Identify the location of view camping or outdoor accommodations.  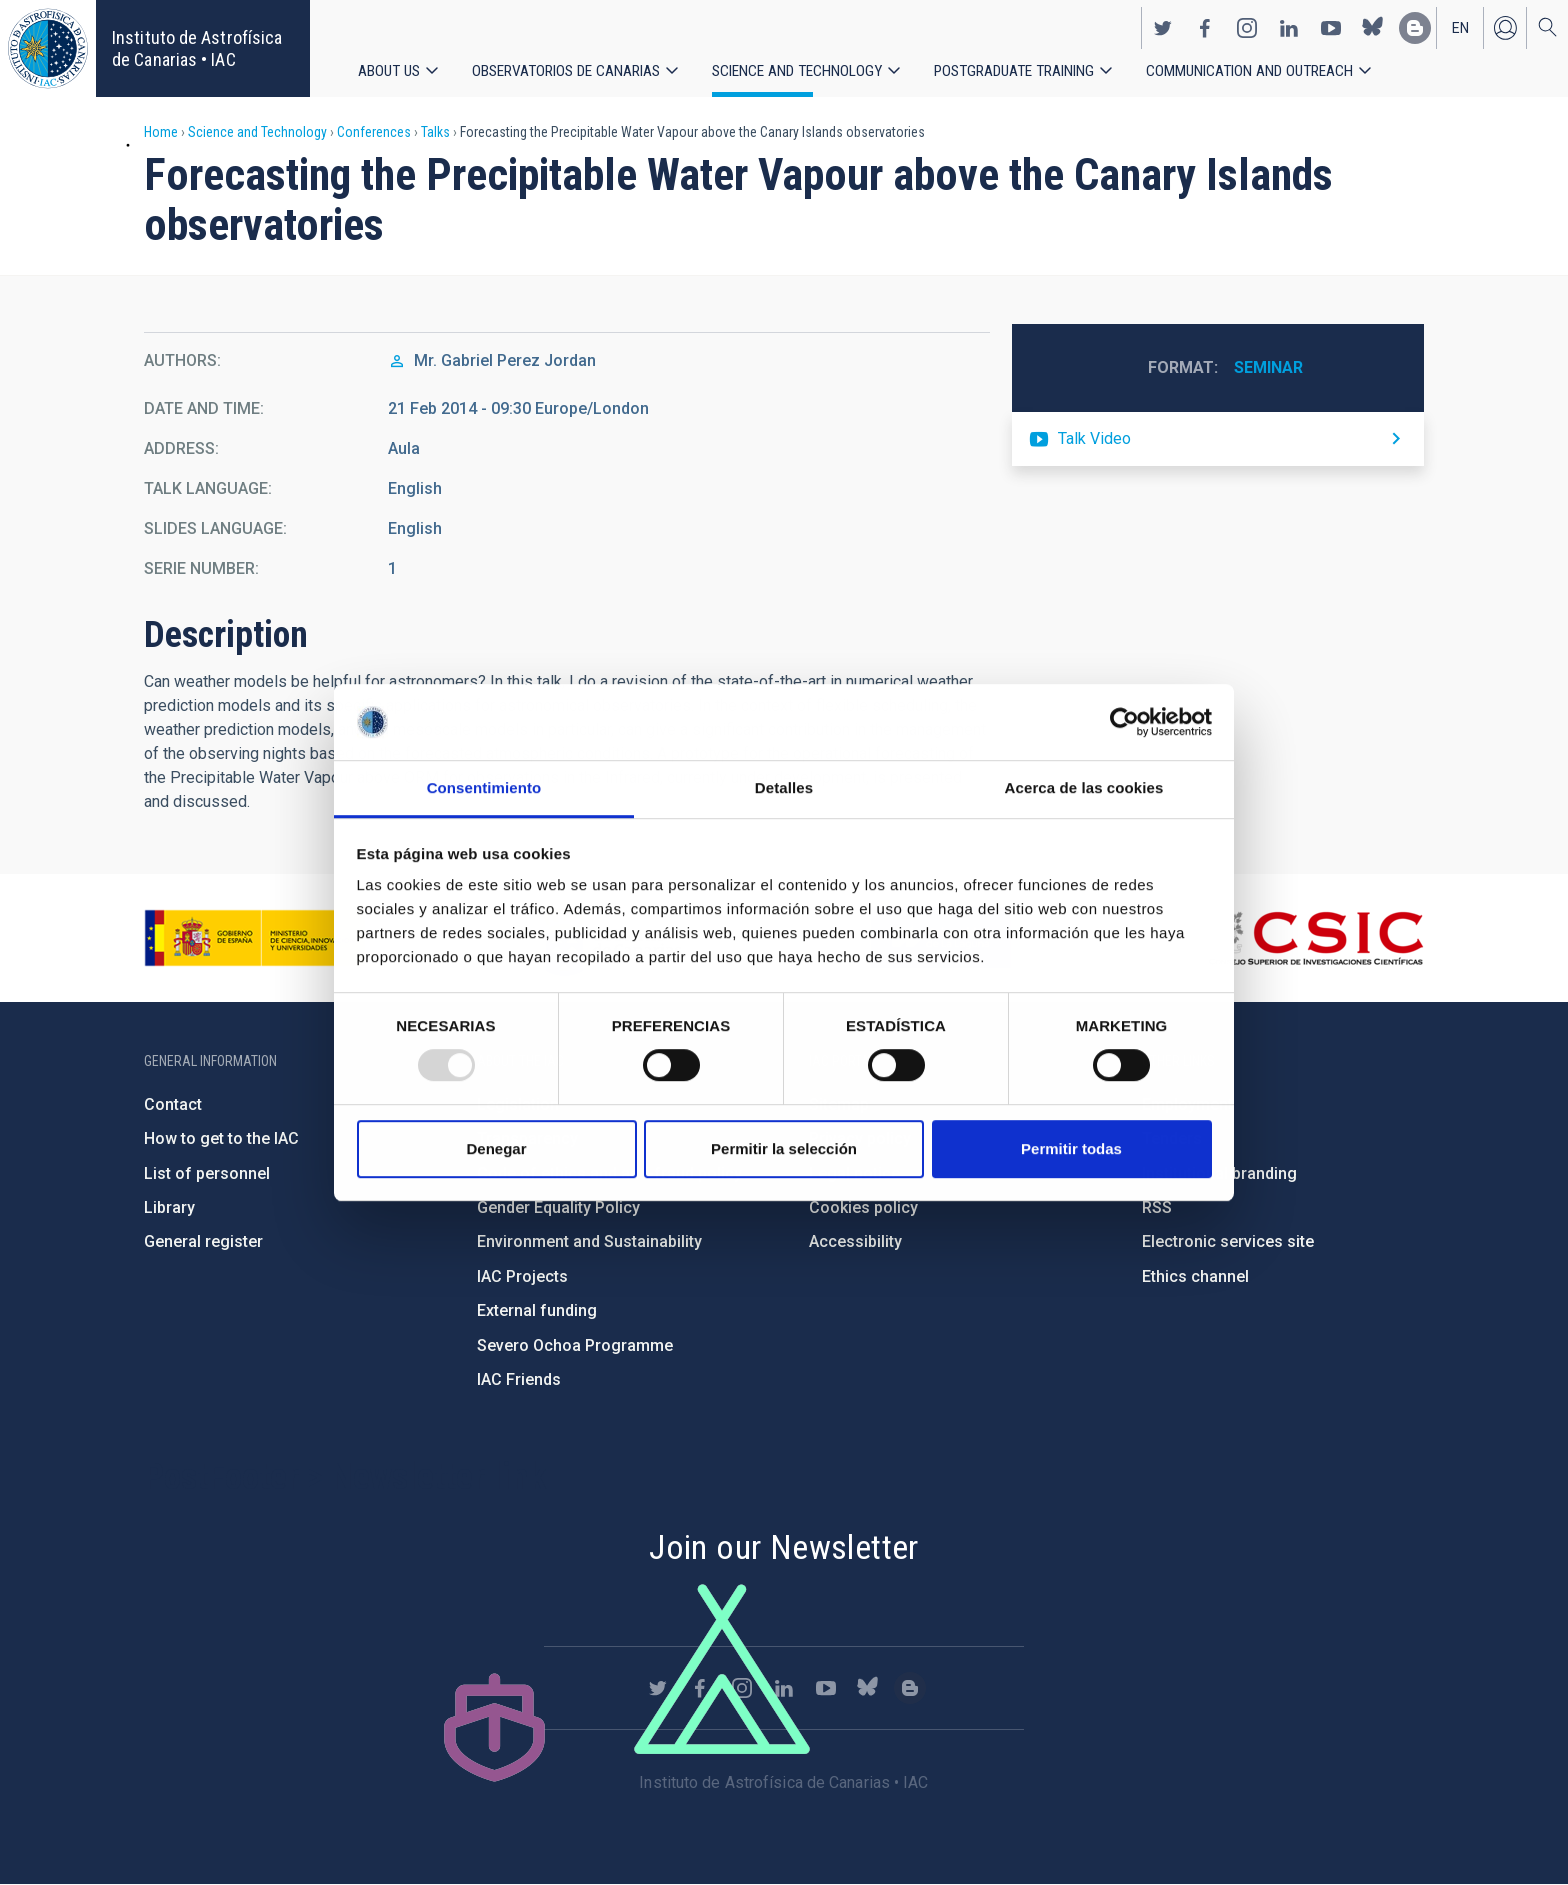
(722, 1679).